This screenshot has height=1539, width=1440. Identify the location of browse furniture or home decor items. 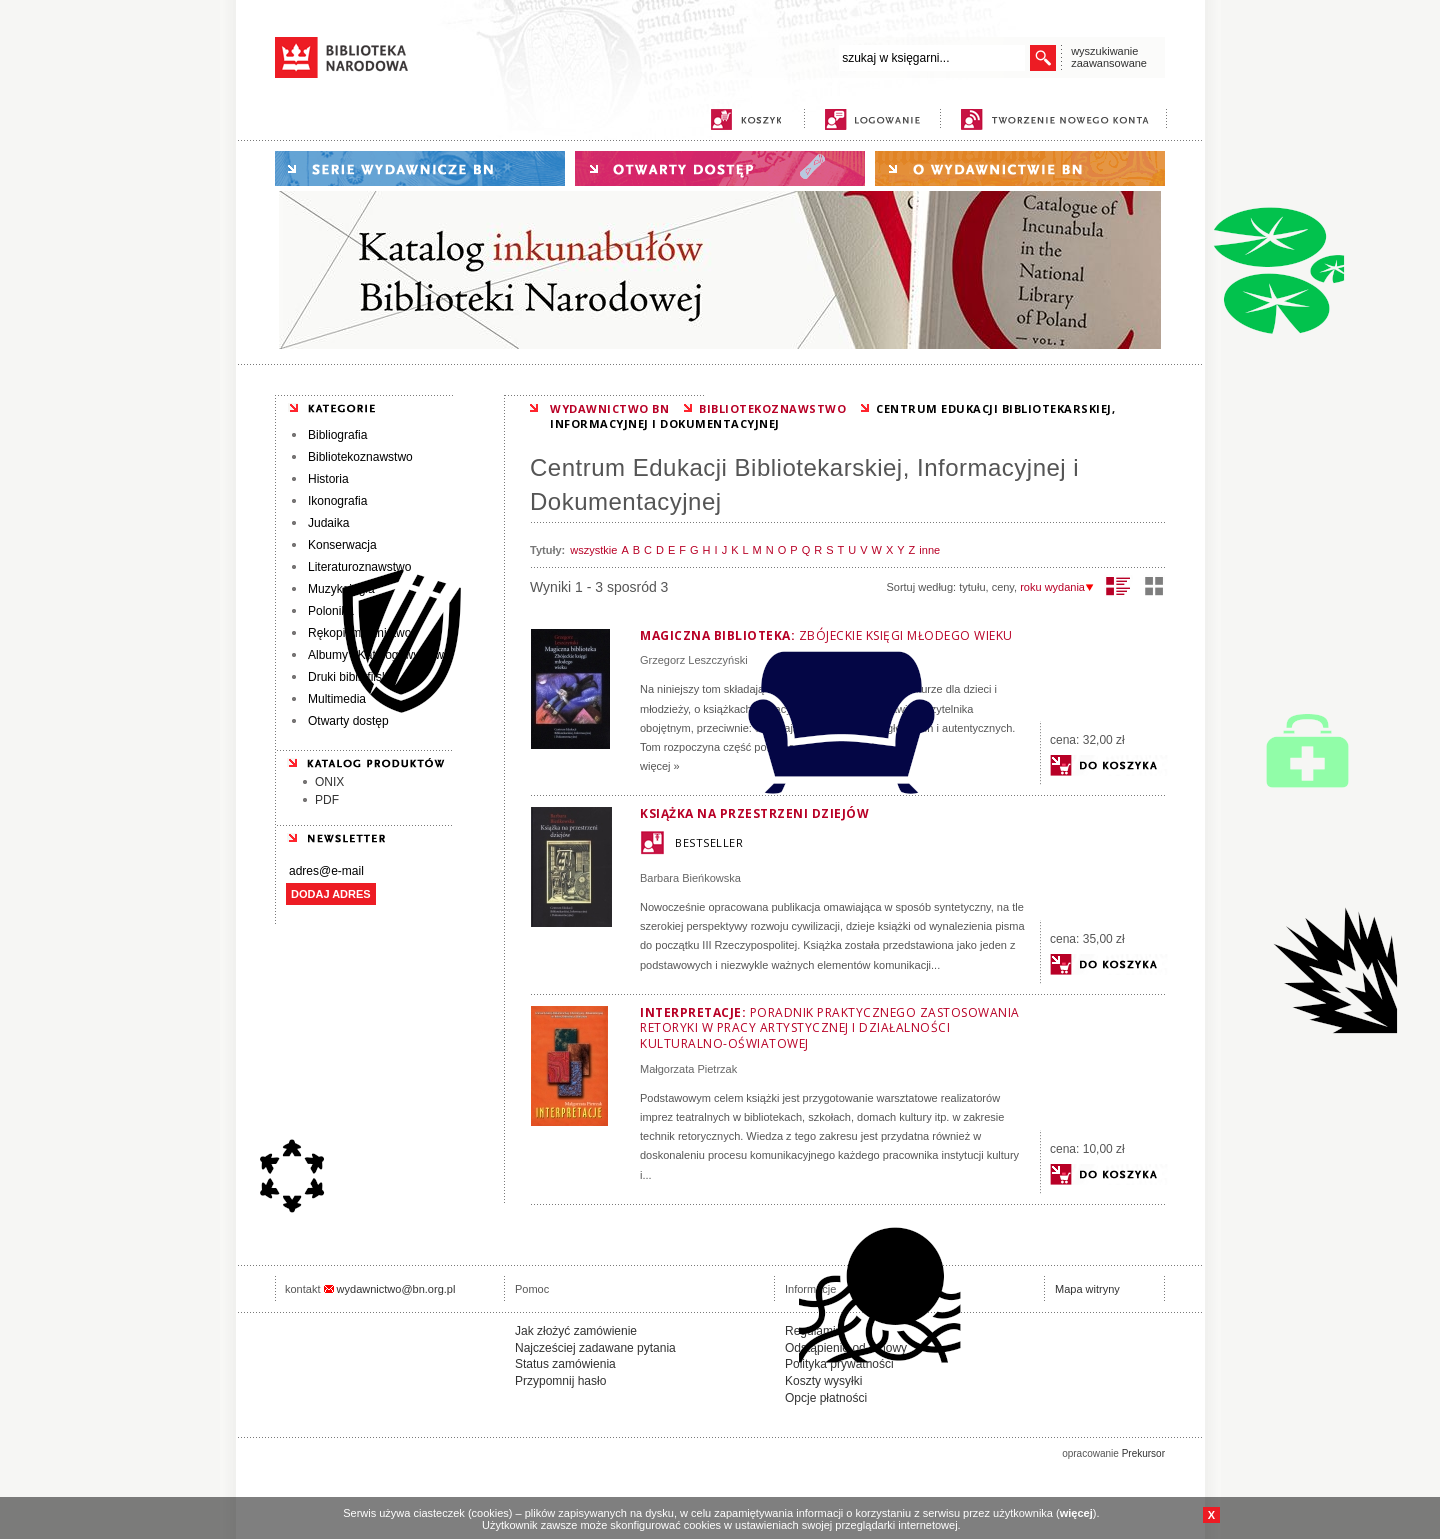
(841, 723).